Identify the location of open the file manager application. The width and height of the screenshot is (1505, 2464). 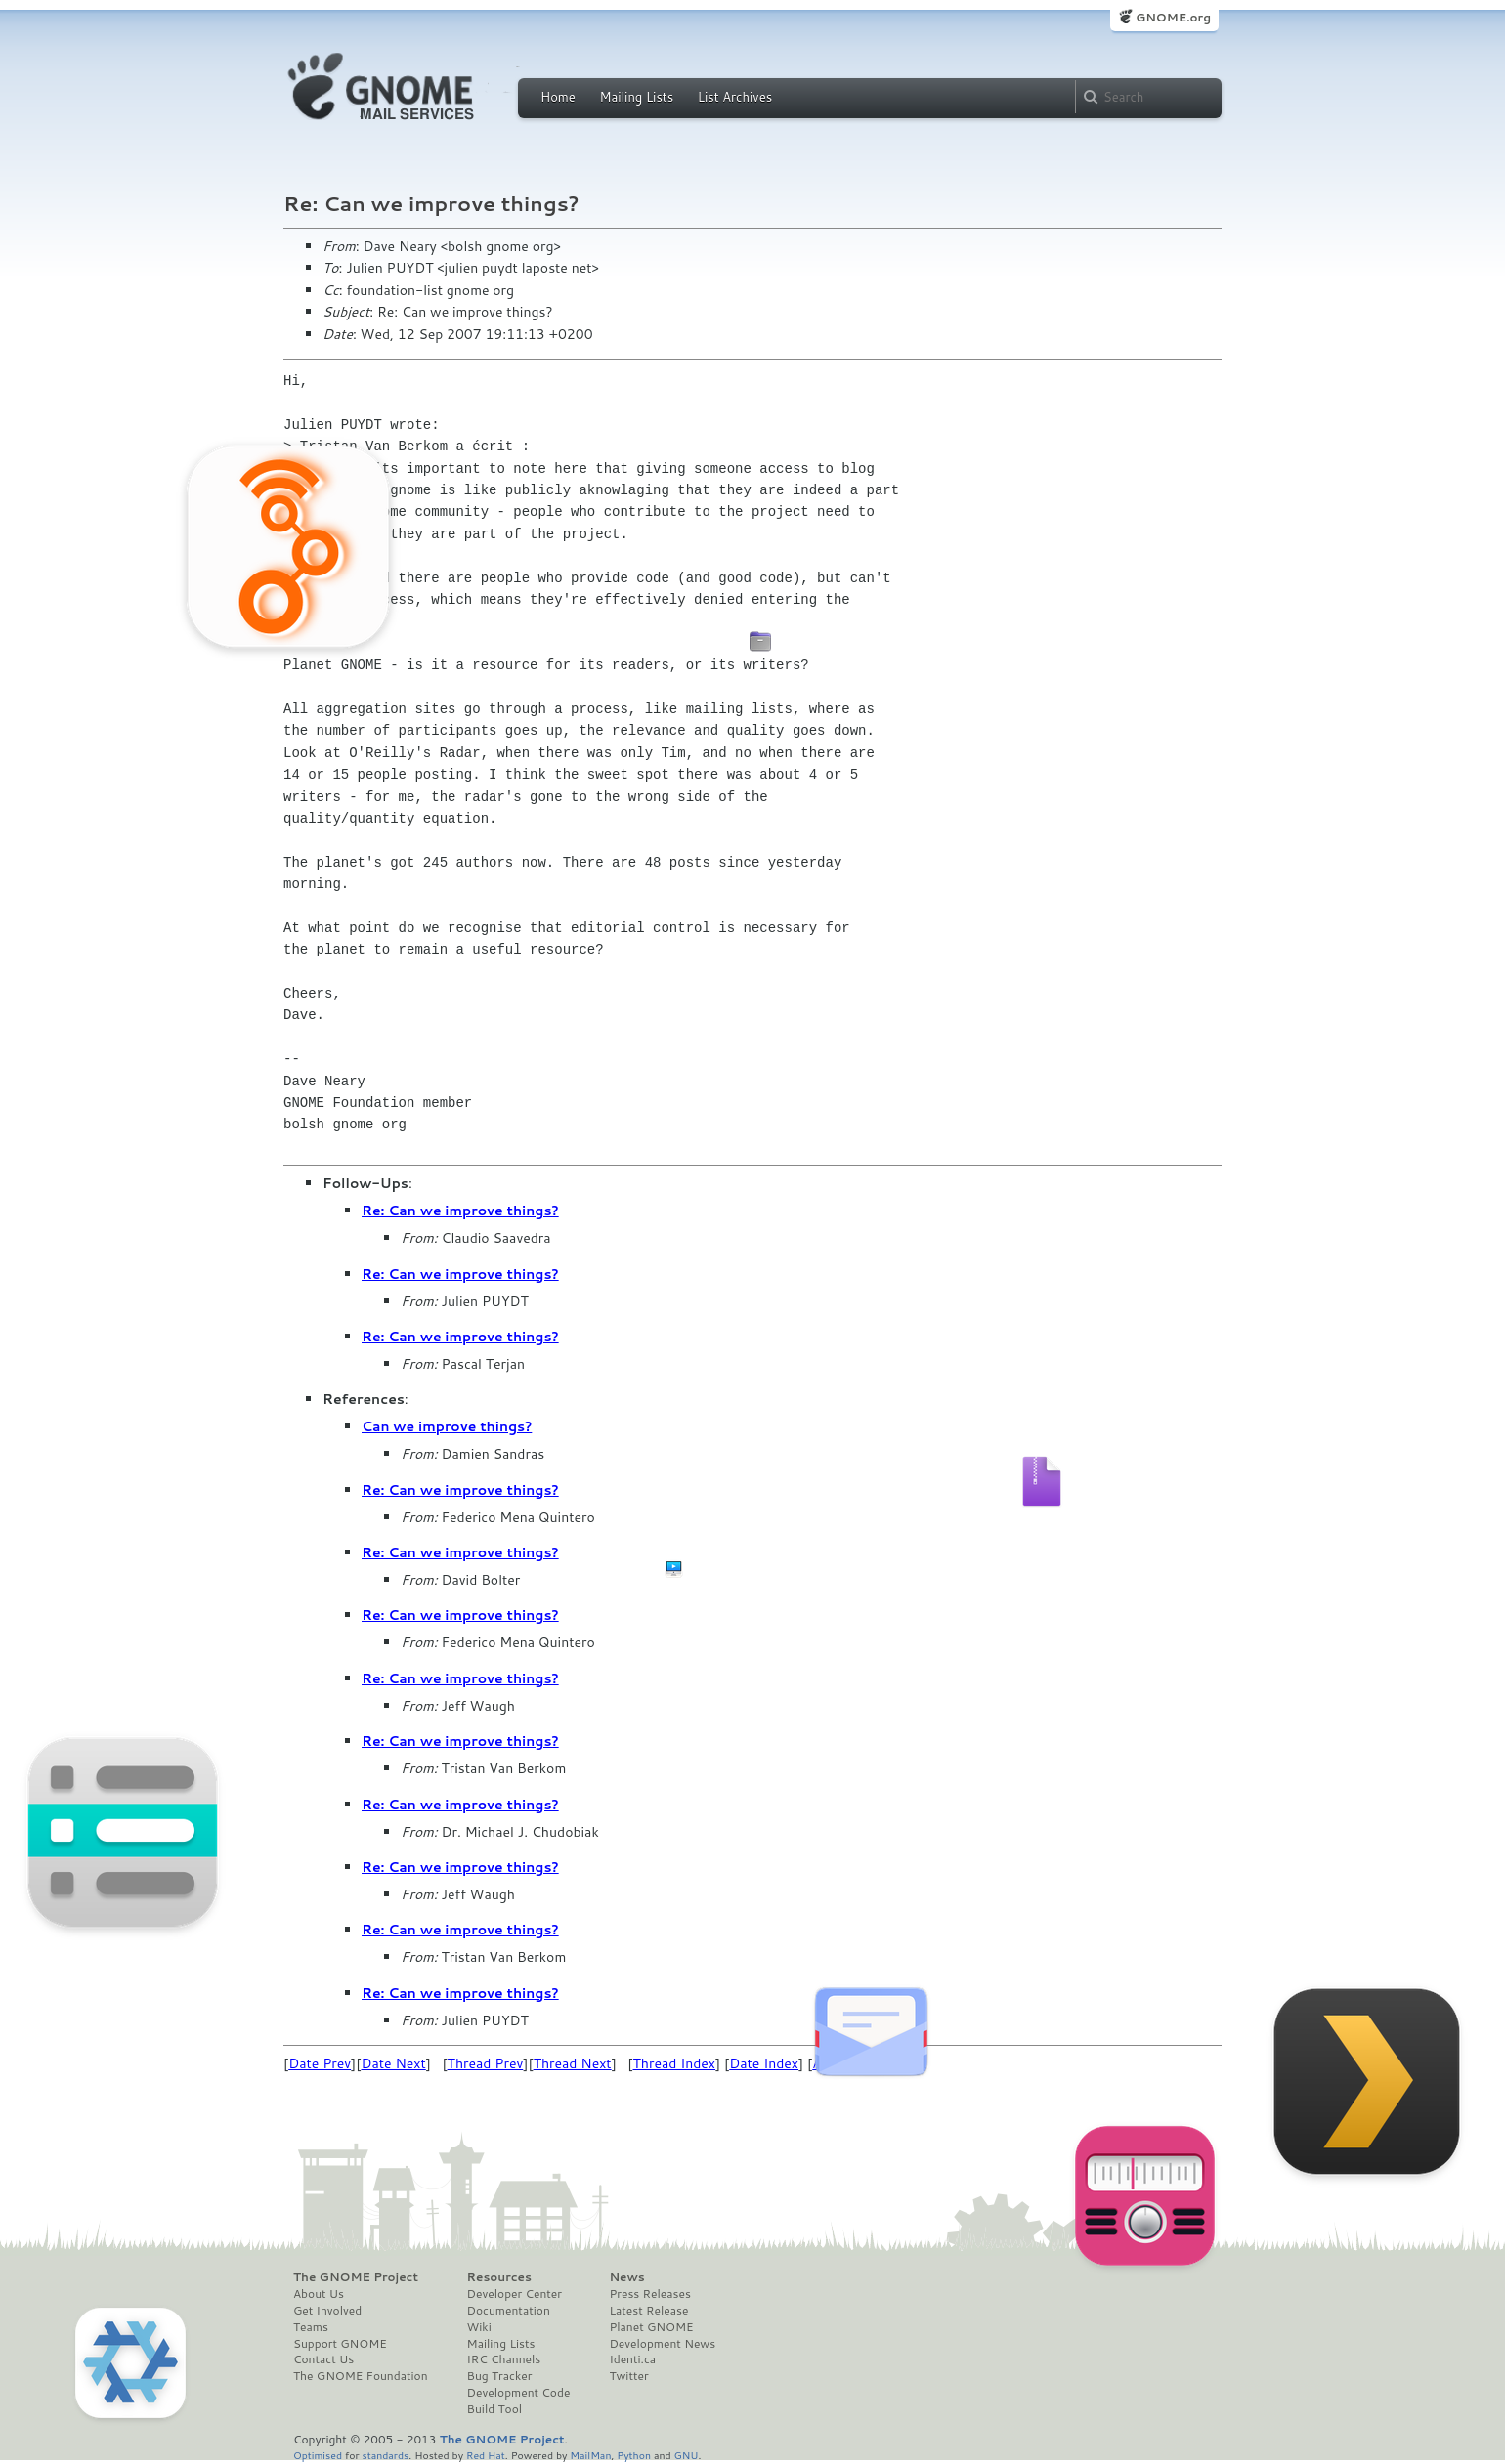
(760, 641).